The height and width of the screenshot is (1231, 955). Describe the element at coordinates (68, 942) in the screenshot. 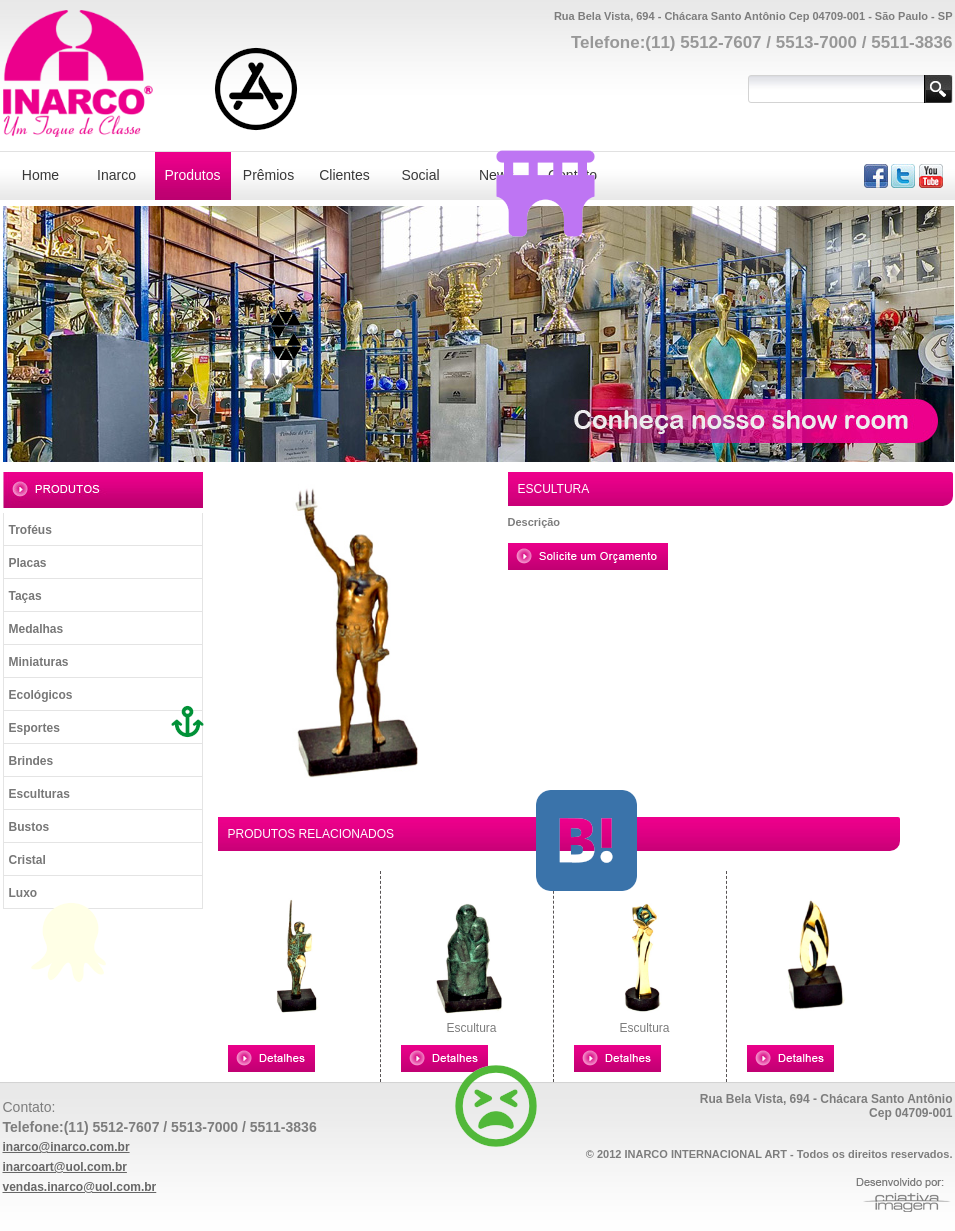

I see `octopus deploy logo` at that location.